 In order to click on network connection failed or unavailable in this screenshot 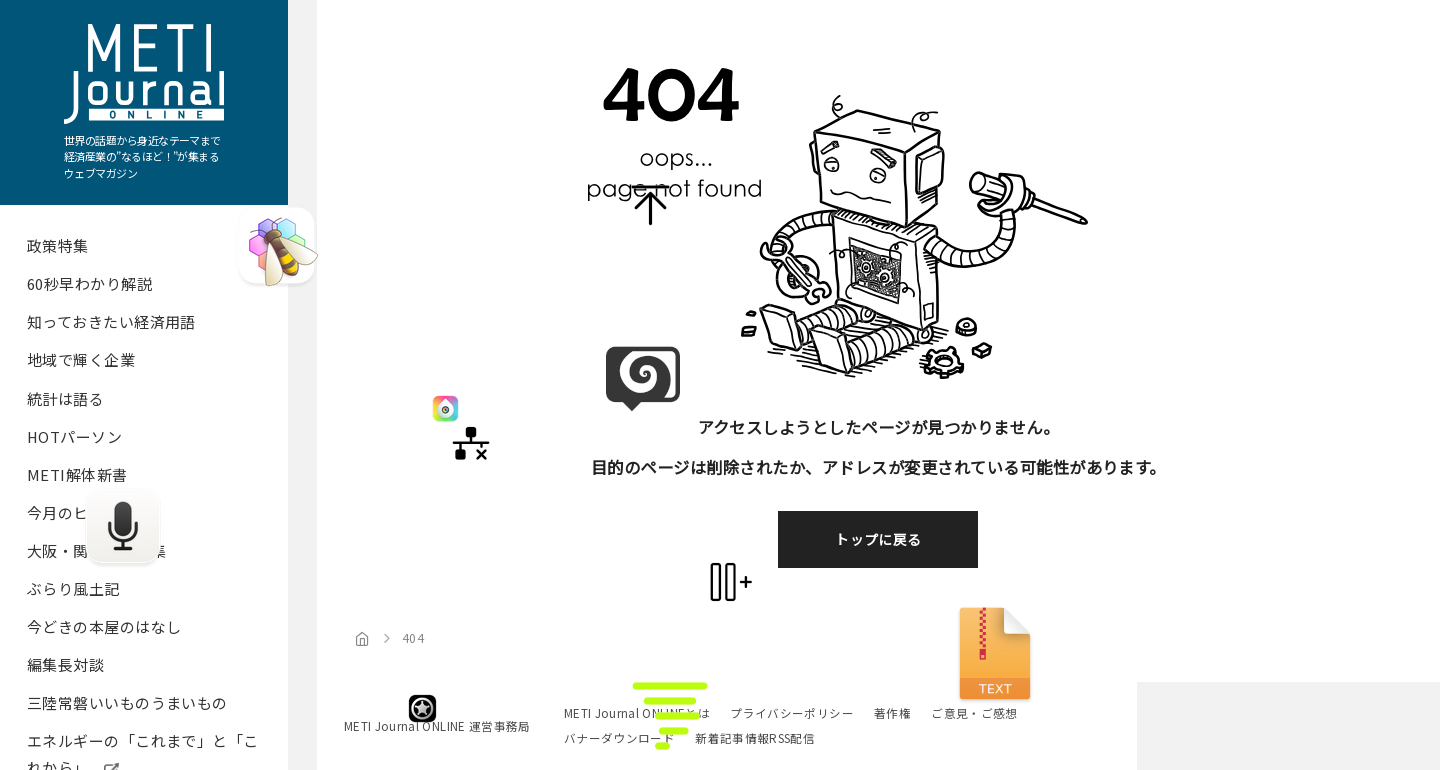, I will do `click(471, 444)`.